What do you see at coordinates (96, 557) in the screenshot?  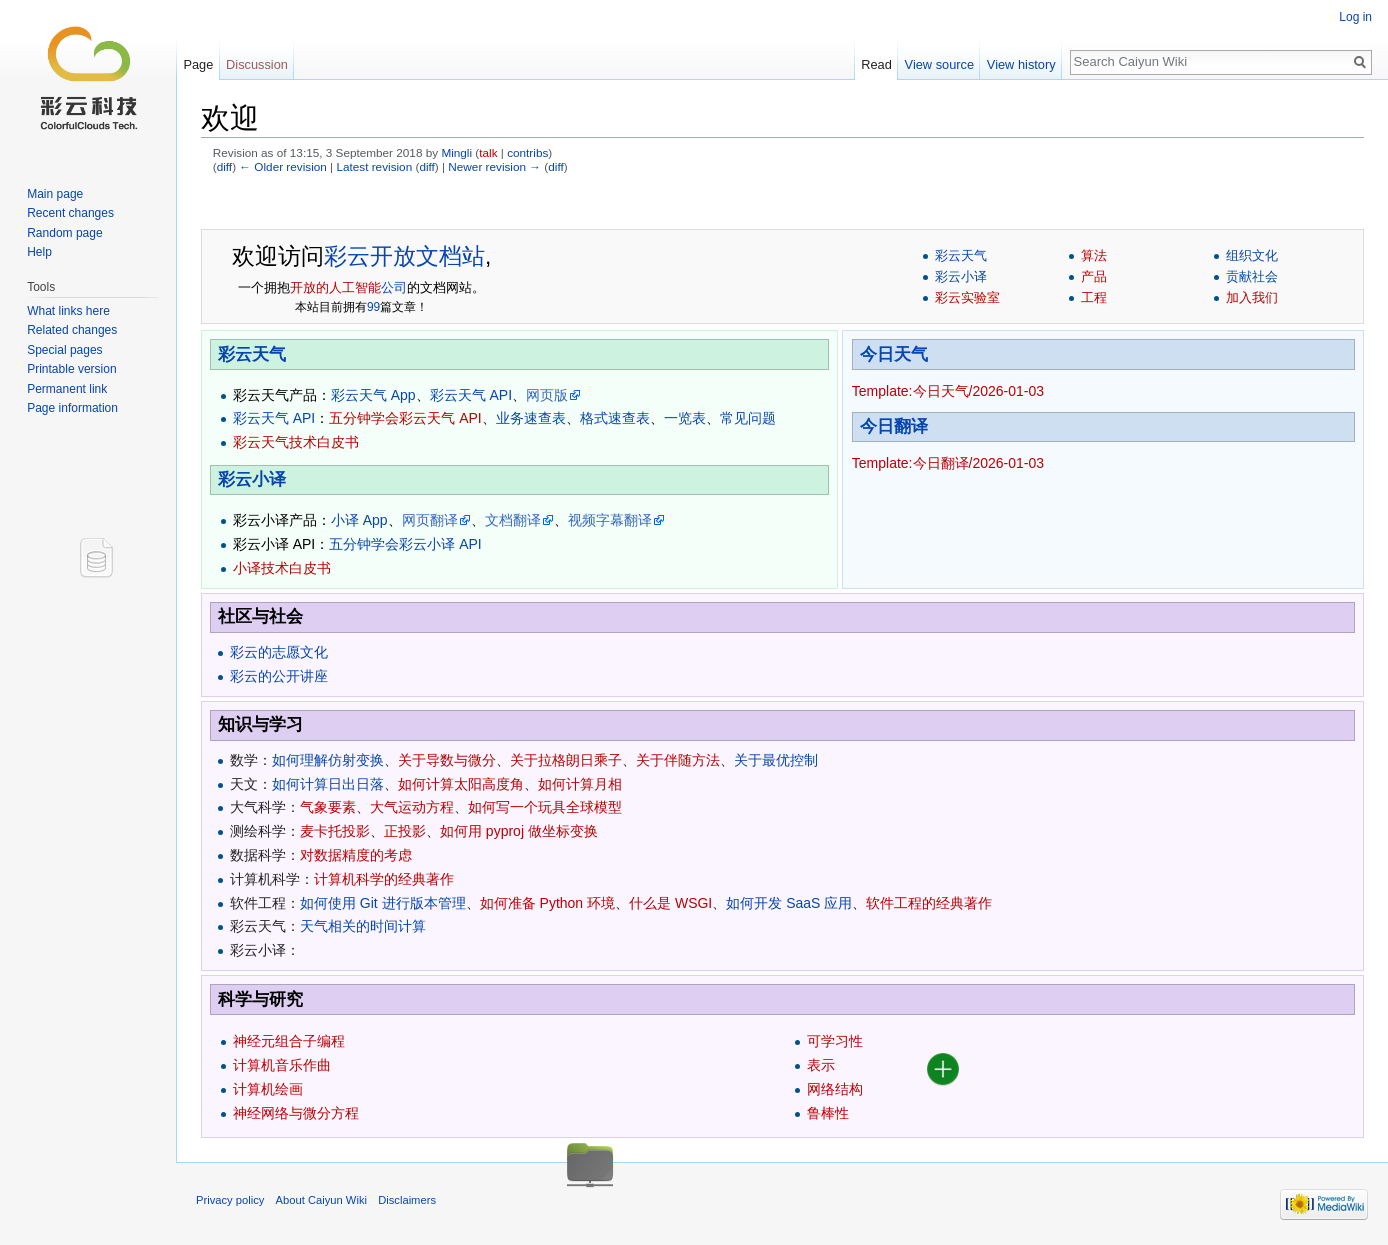 I see `open a SQL database file` at bounding box center [96, 557].